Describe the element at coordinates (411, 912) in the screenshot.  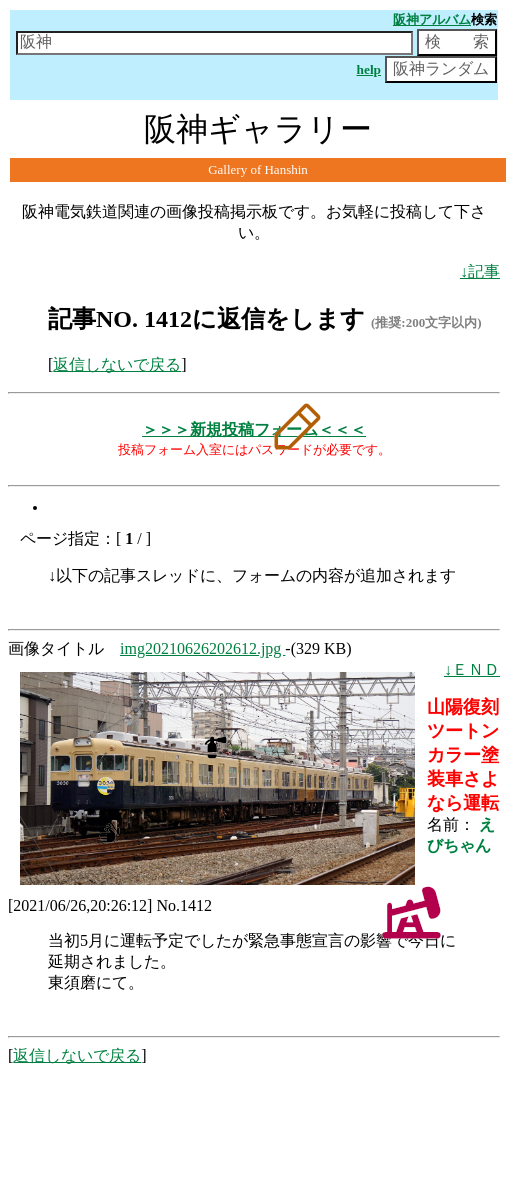
I see `represents oil and gas industry or energy sector` at that location.